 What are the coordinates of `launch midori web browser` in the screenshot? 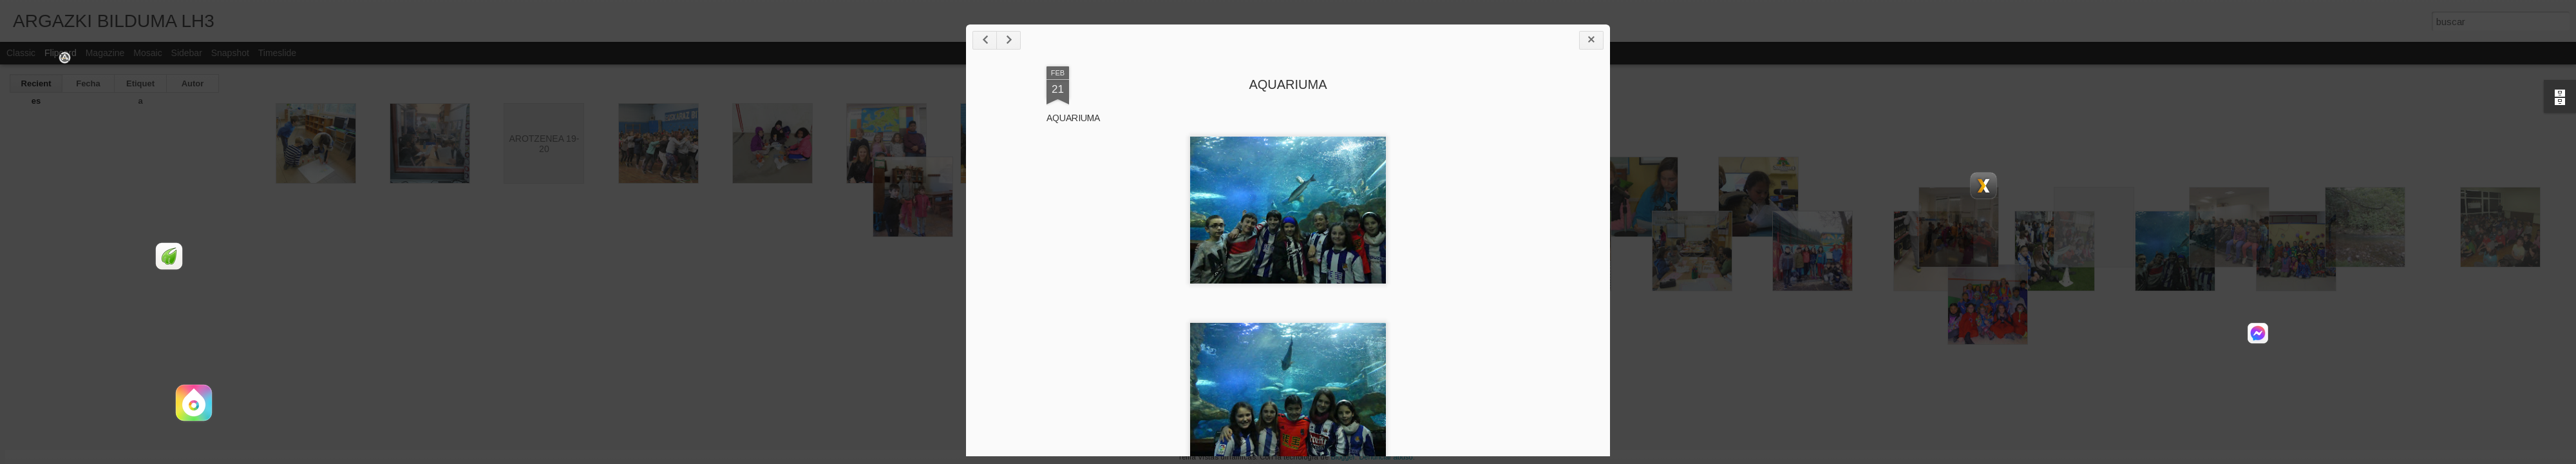 It's located at (169, 256).